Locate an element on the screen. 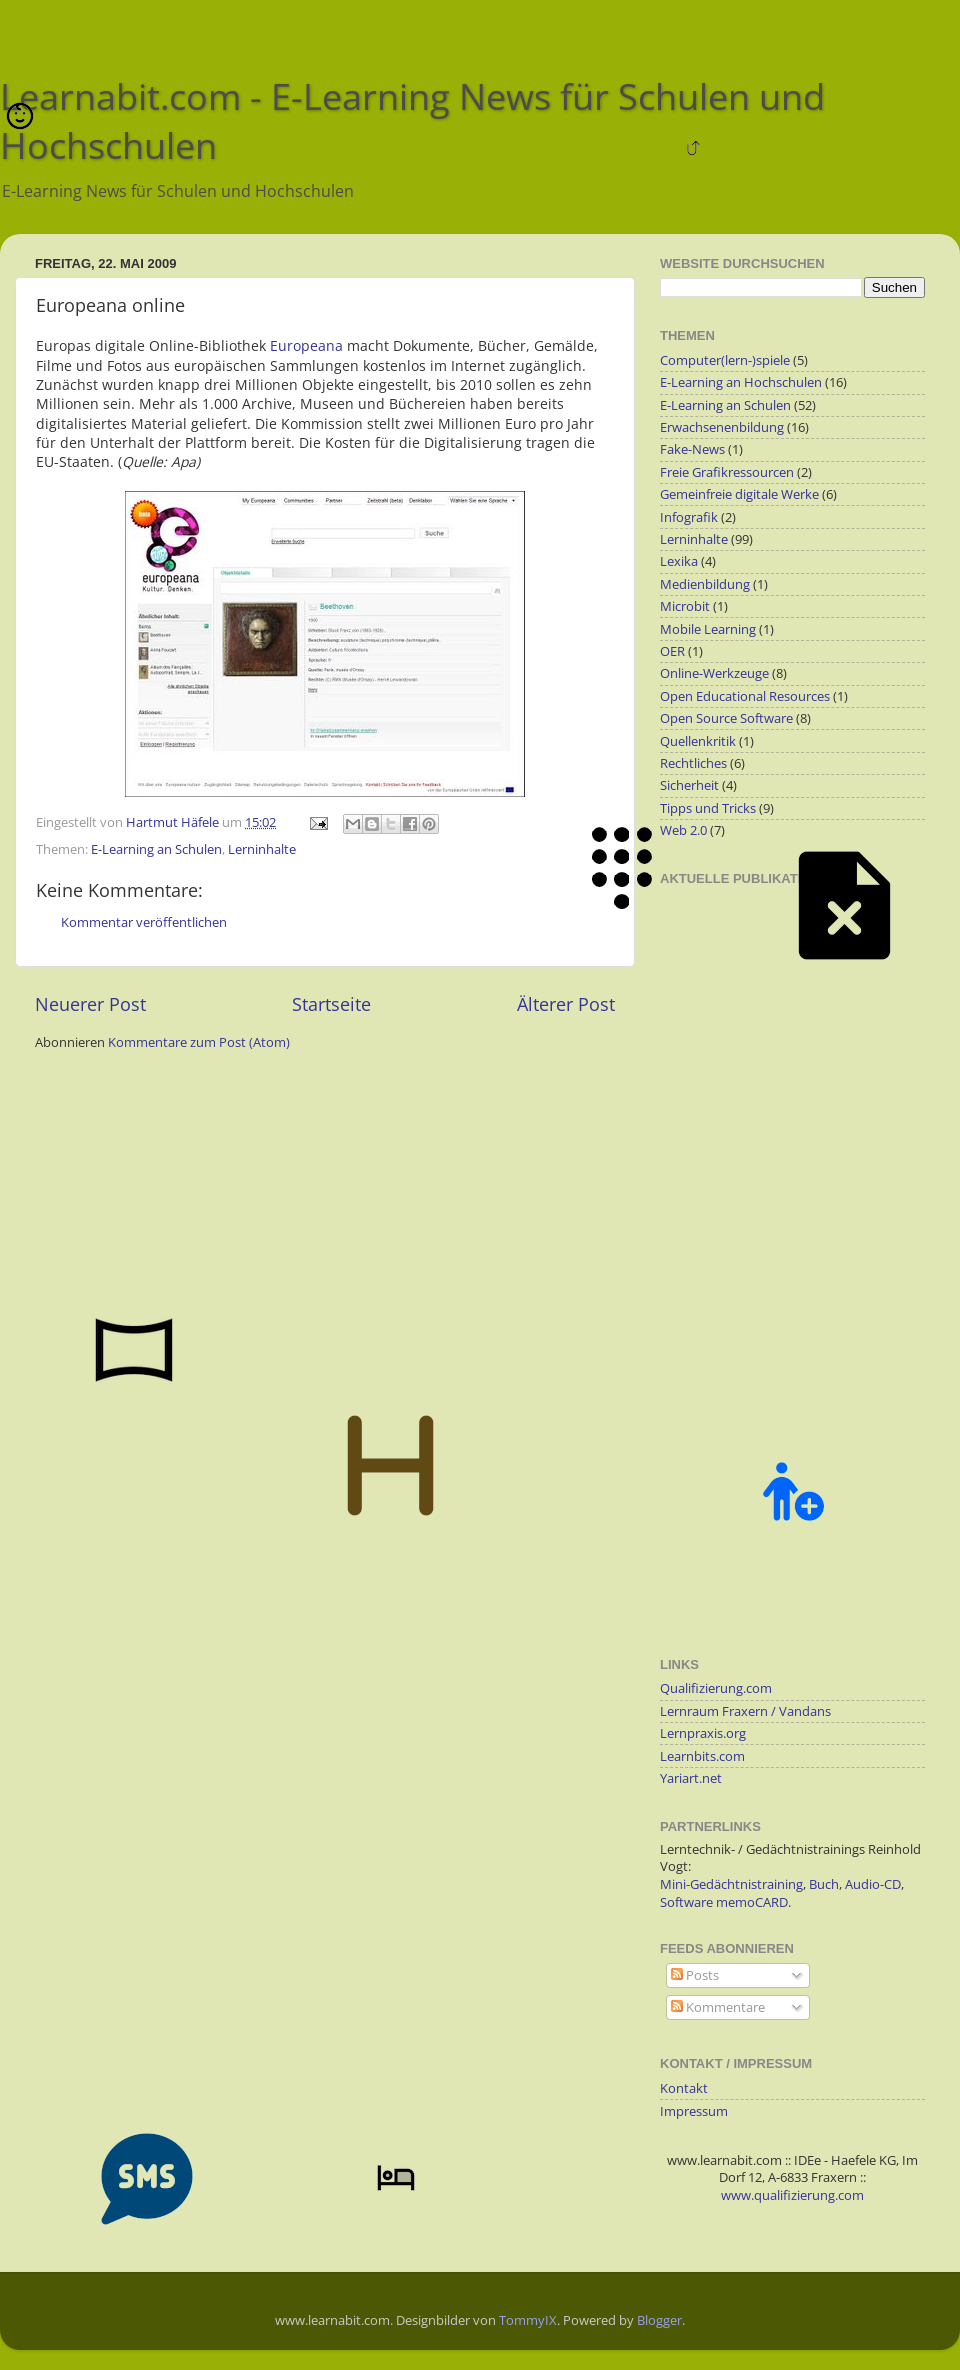 The width and height of the screenshot is (960, 2370). switch to panorama photo mode is located at coordinates (134, 1350).